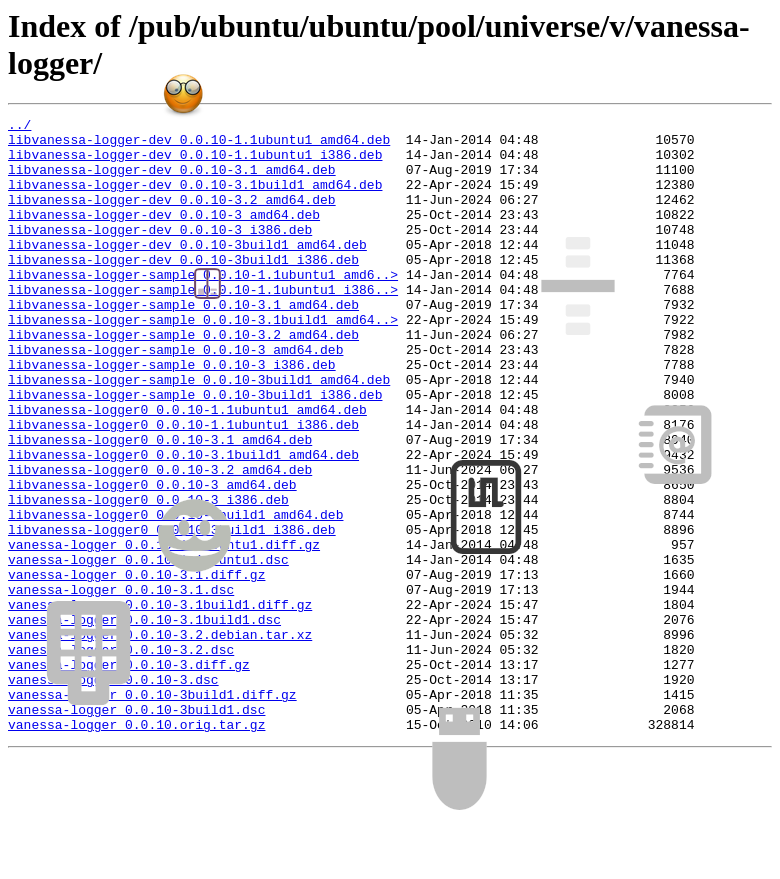  Describe the element at coordinates (183, 95) in the screenshot. I see `indicates a nerdy or studious status` at that location.